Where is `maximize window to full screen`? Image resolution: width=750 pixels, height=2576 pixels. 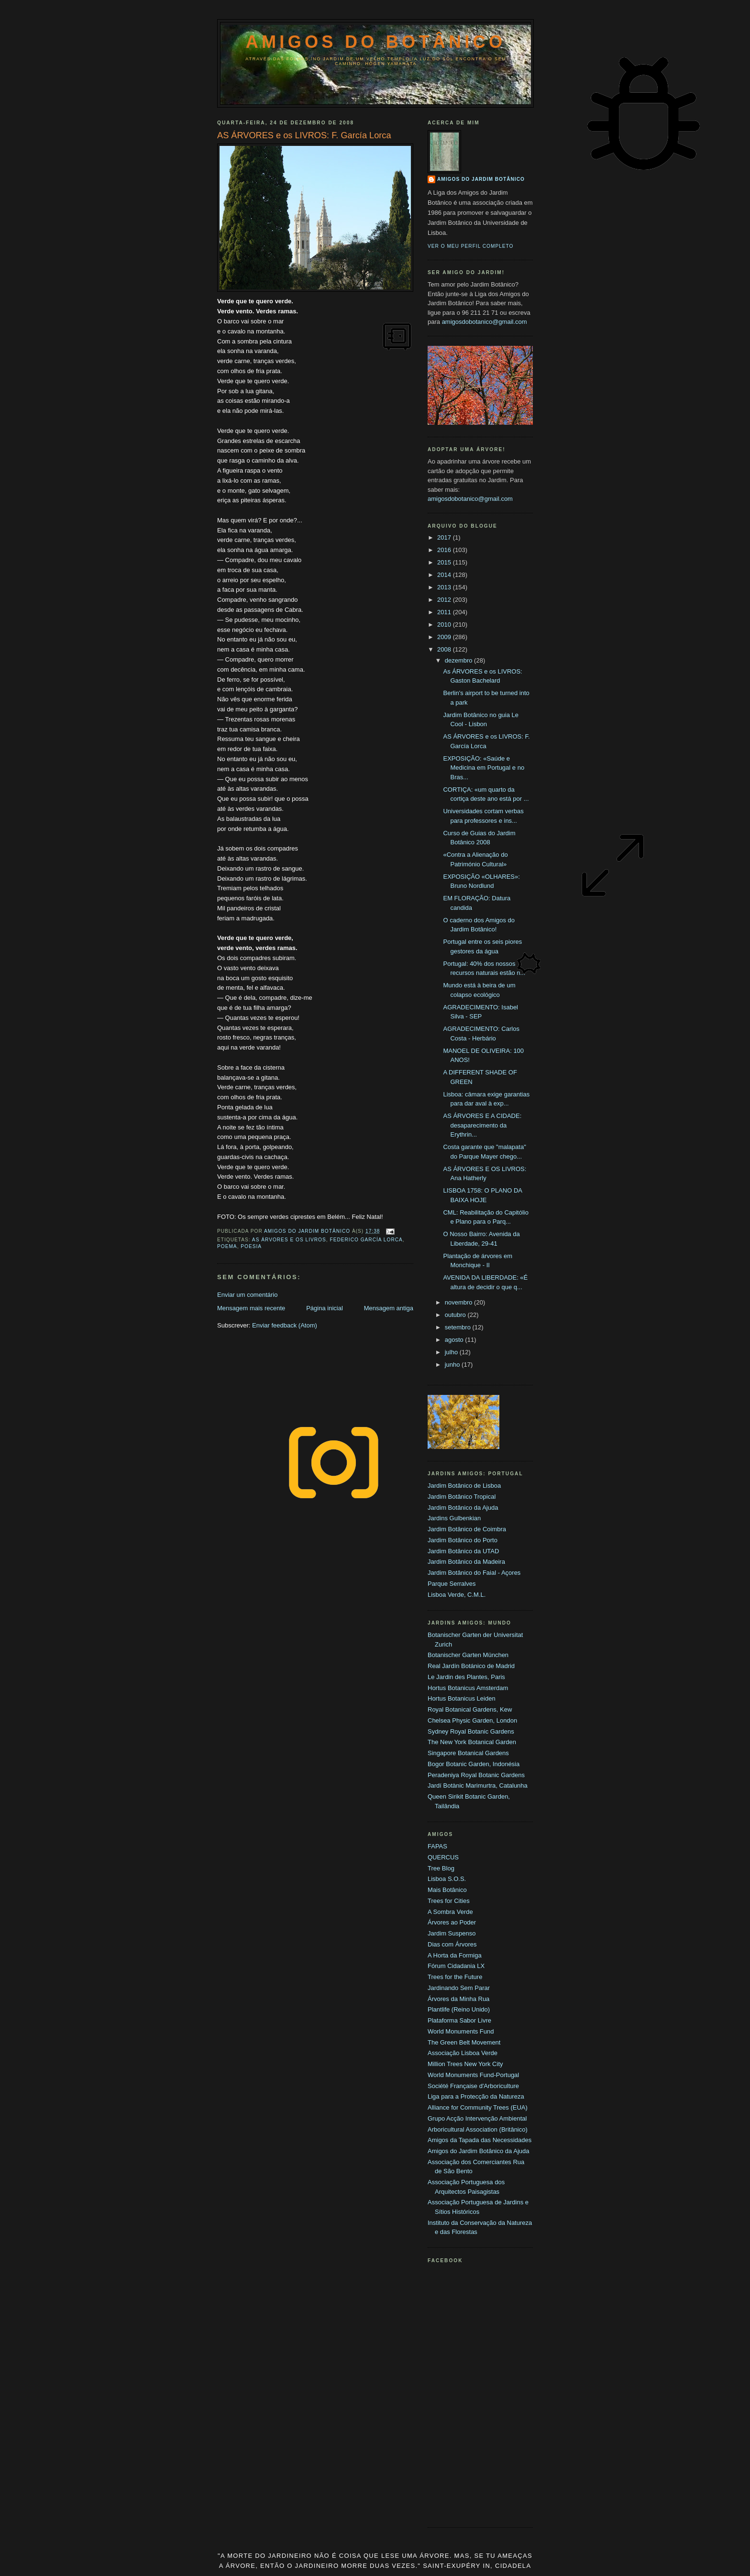
maximize window to full screen is located at coordinates (613, 865).